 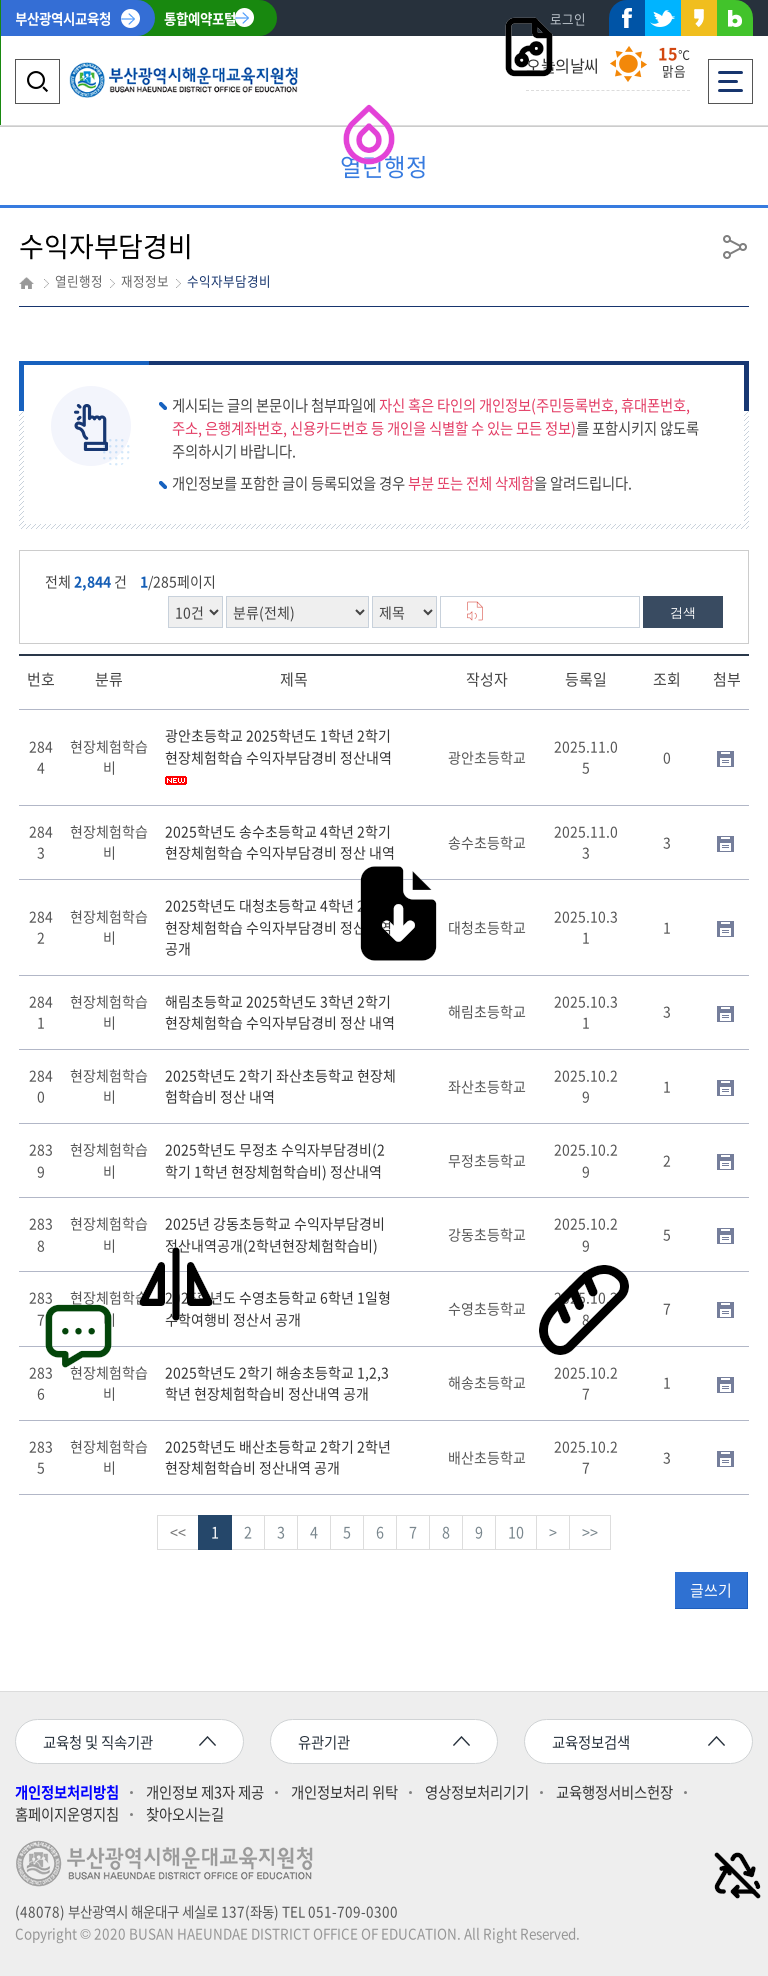 I want to click on flip image or content vertically, so click(x=176, y=1284).